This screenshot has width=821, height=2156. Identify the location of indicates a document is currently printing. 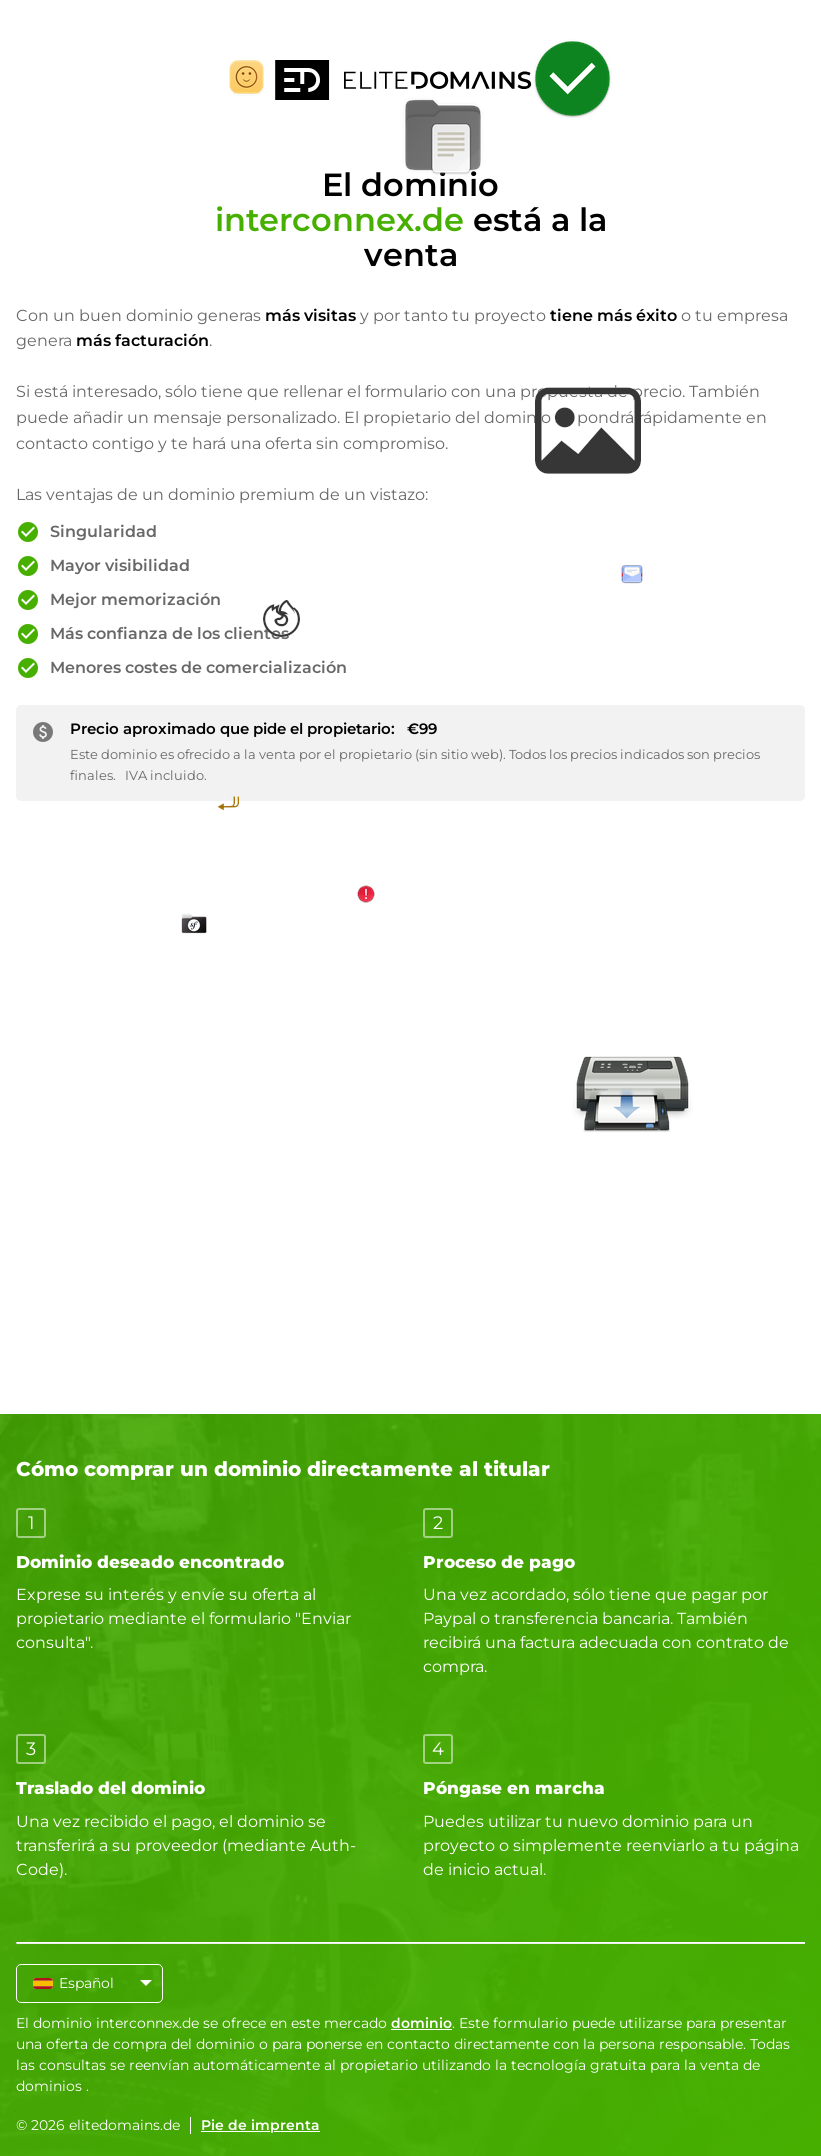
(632, 1091).